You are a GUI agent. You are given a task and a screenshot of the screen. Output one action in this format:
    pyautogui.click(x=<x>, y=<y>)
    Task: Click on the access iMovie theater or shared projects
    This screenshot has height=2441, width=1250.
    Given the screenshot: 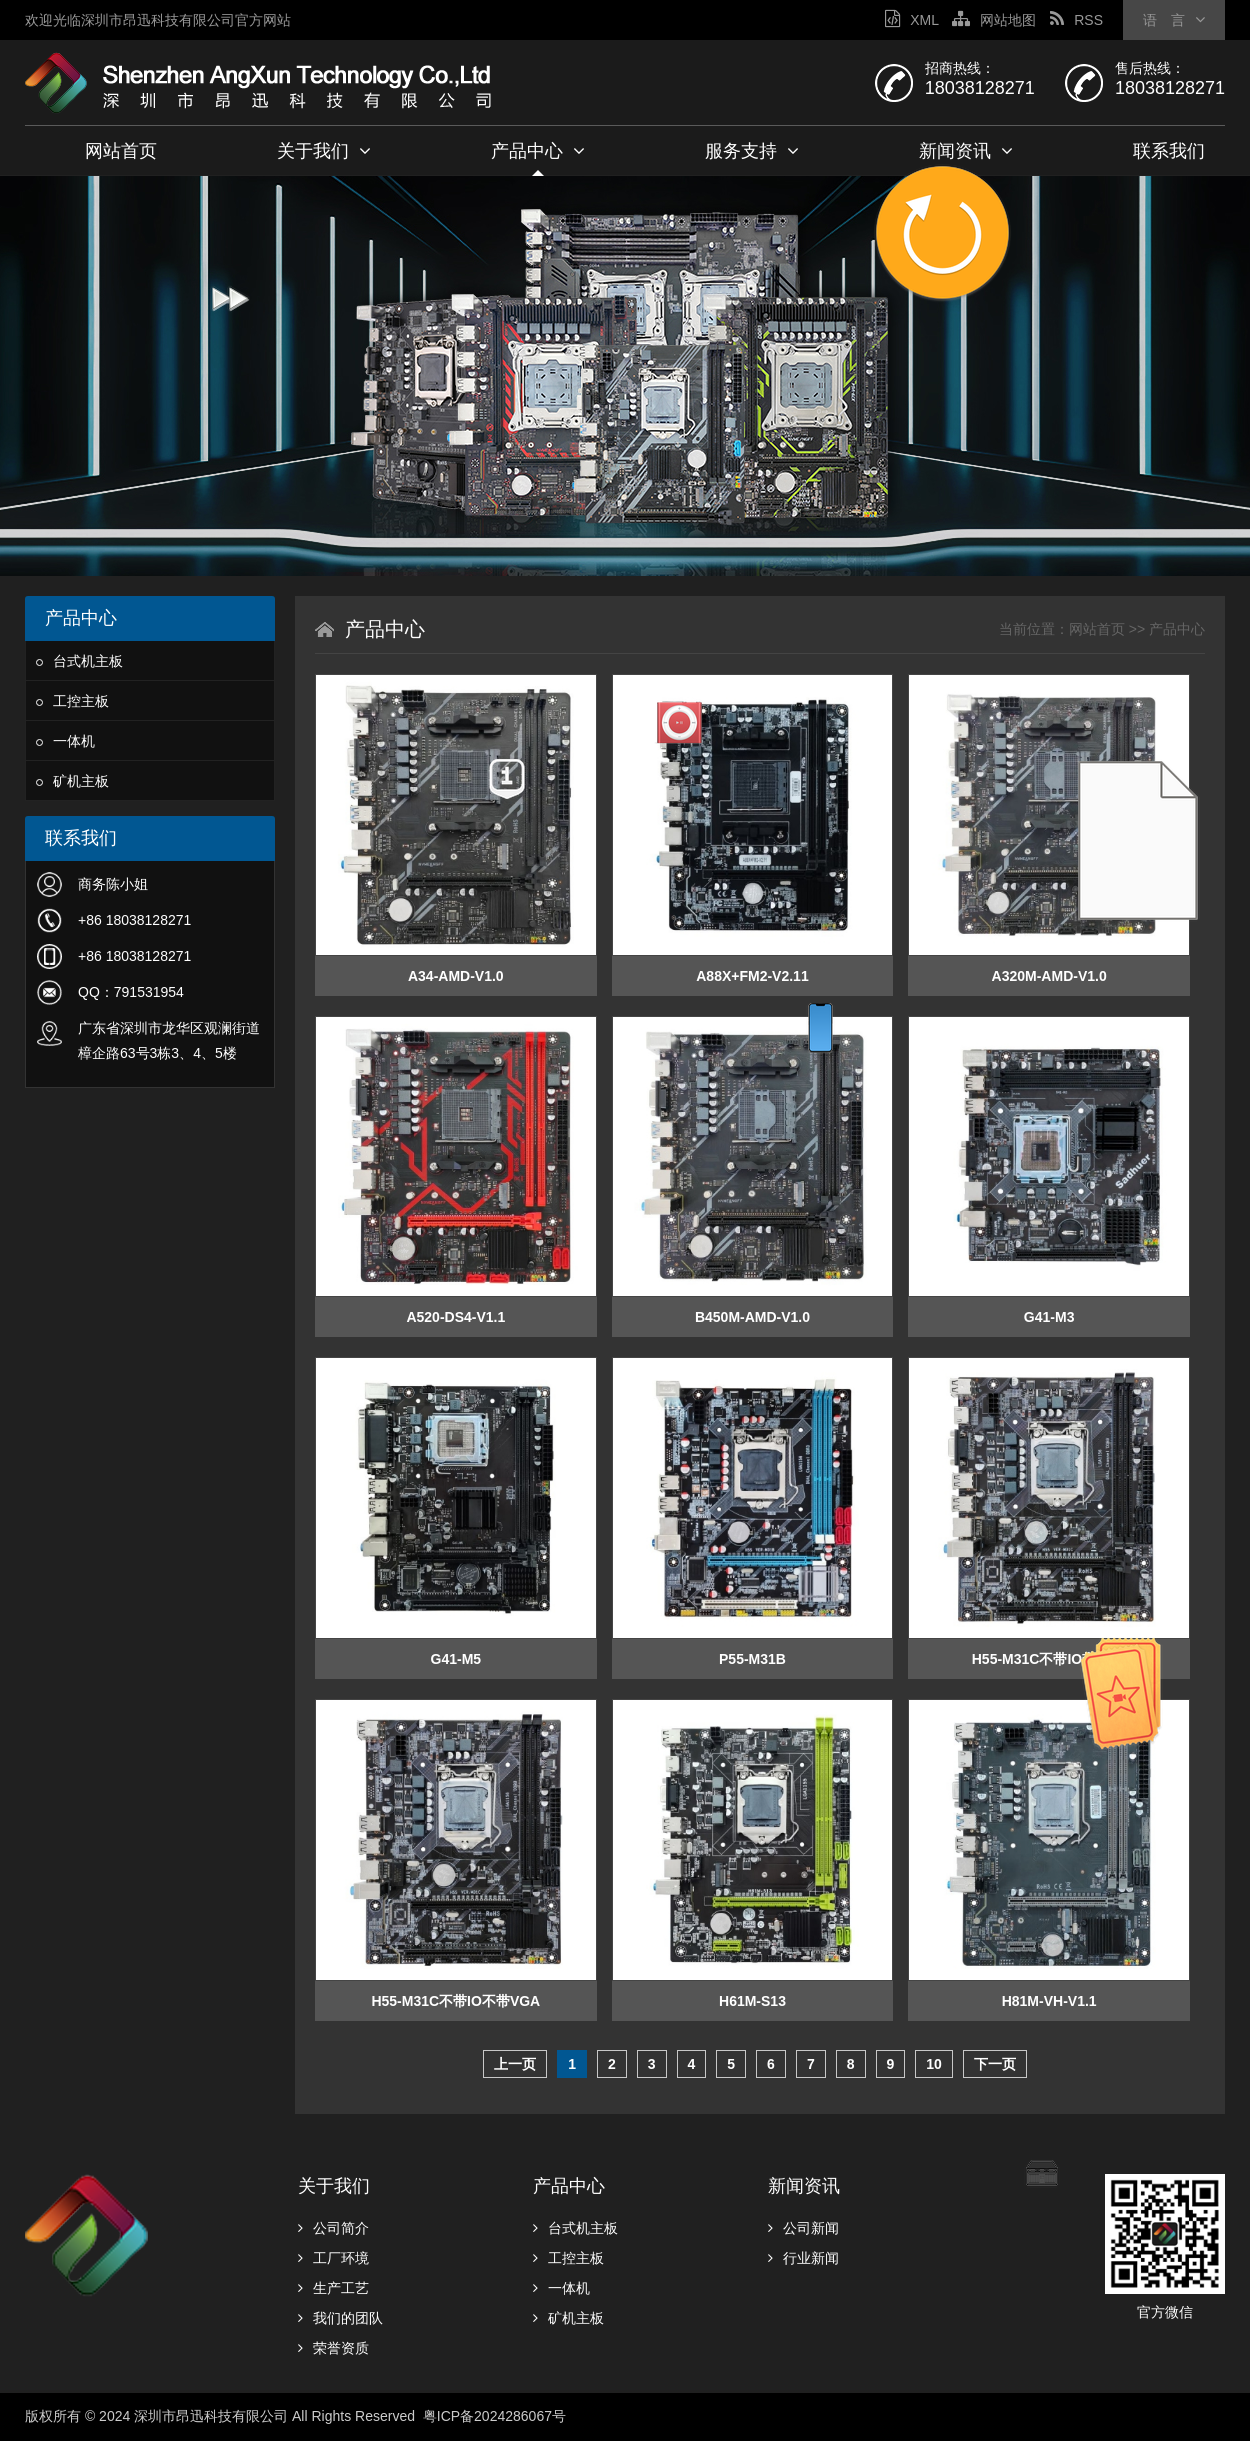 What is the action you would take?
    pyautogui.click(x=1125, y=1694)
    